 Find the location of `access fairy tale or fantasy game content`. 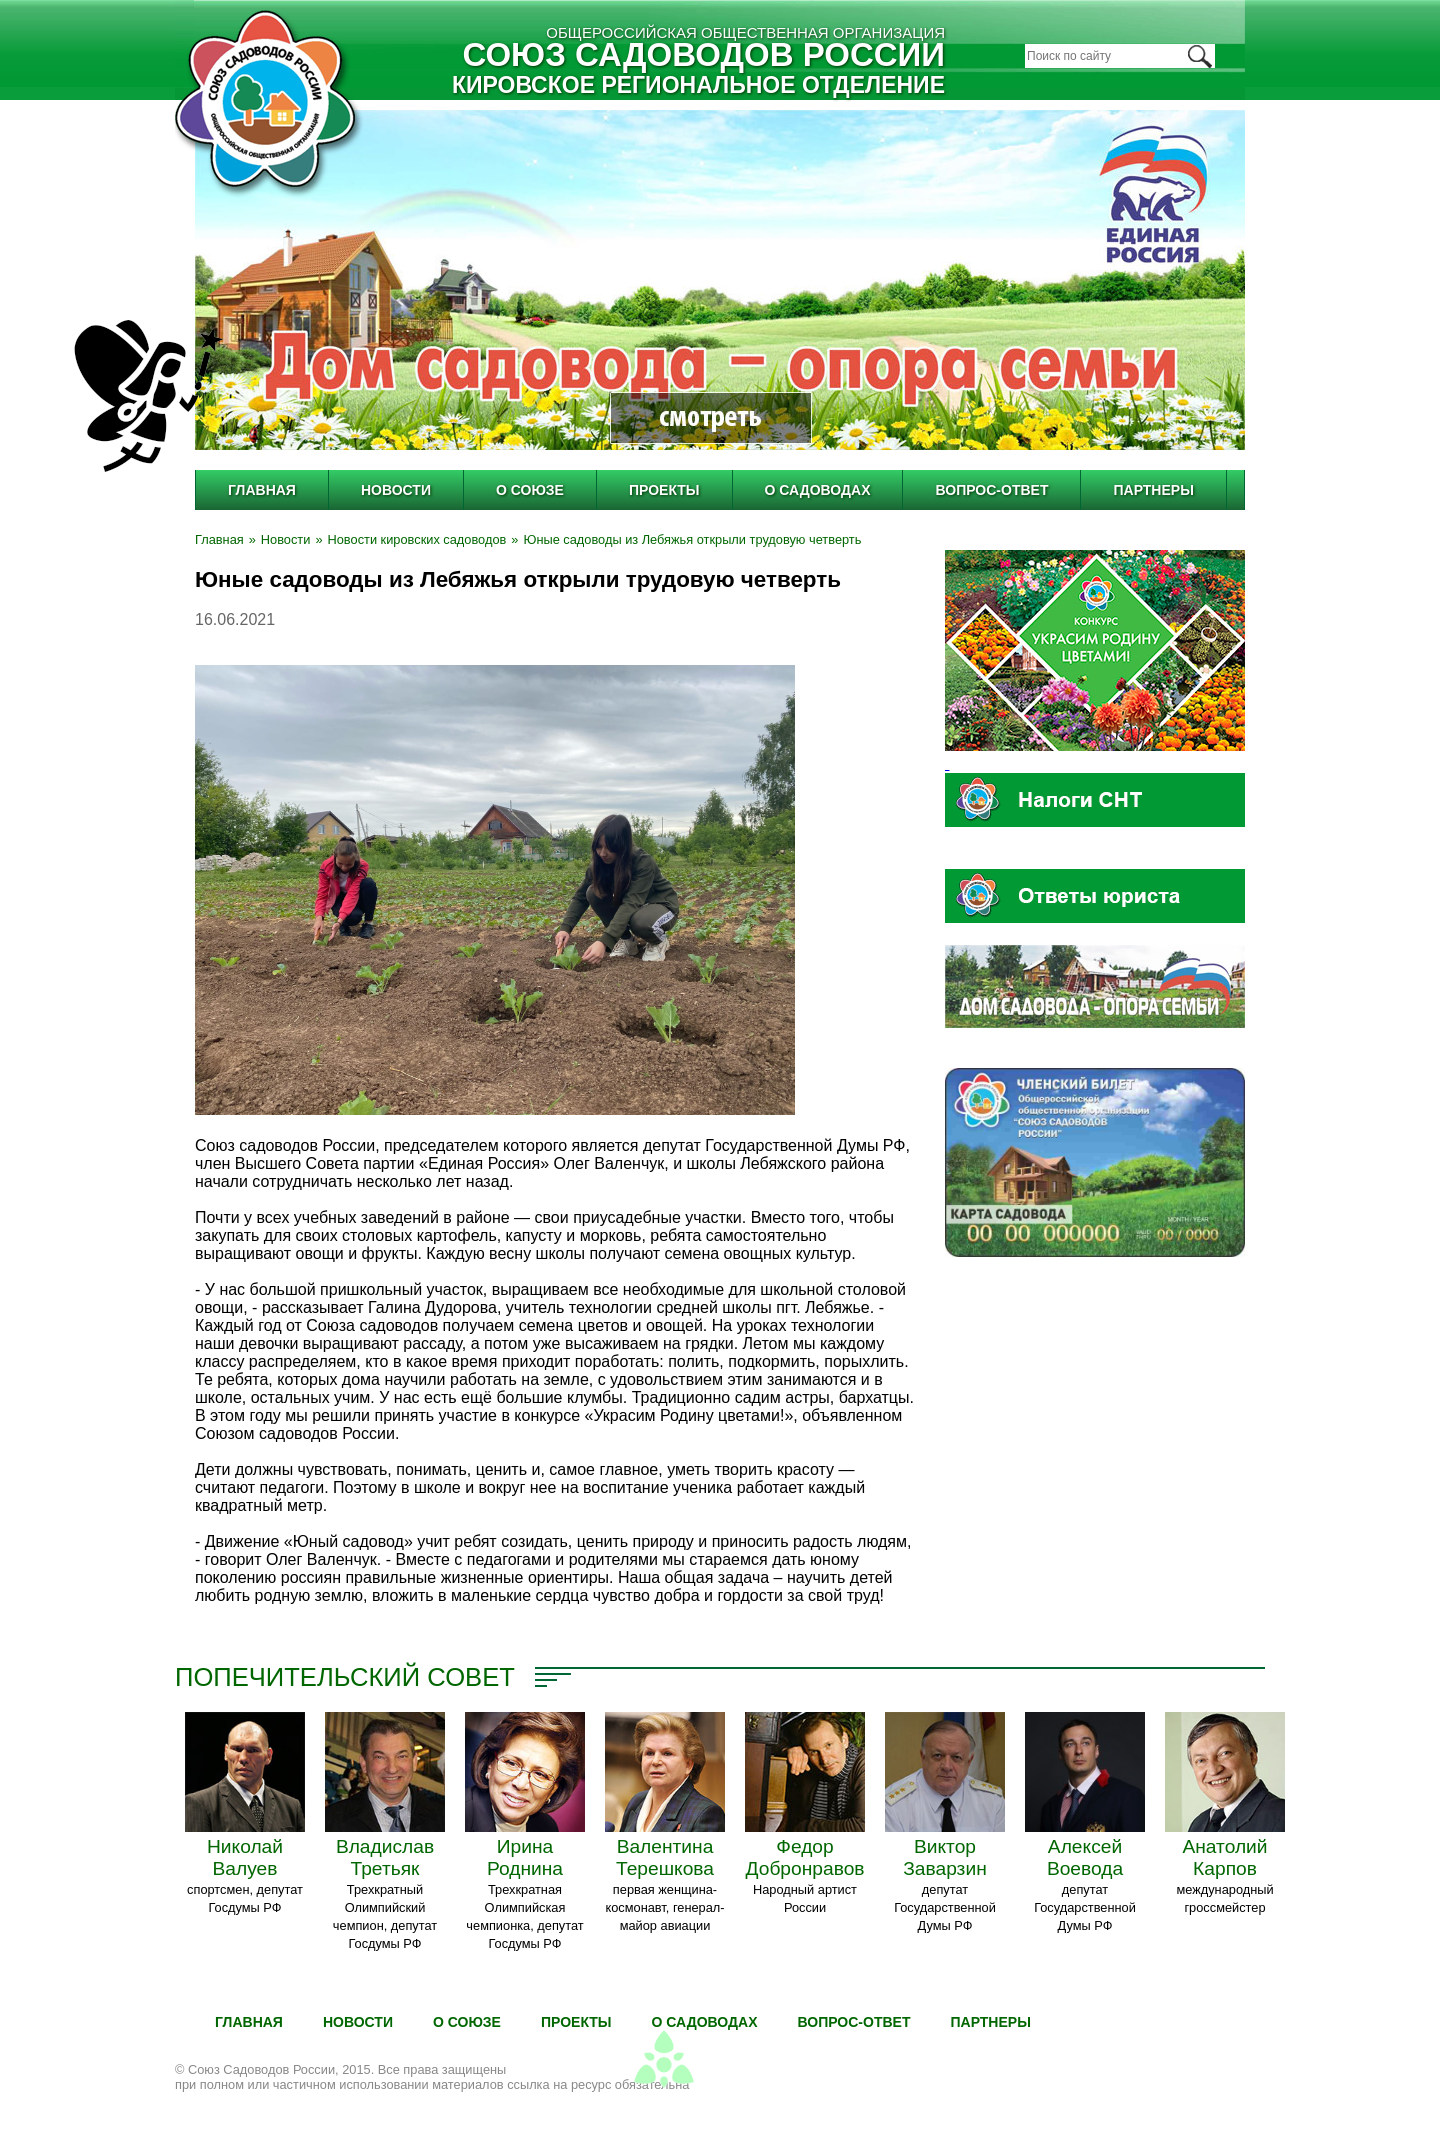

access fairy tale or fantasy game content is located at coordinates (149, 396).